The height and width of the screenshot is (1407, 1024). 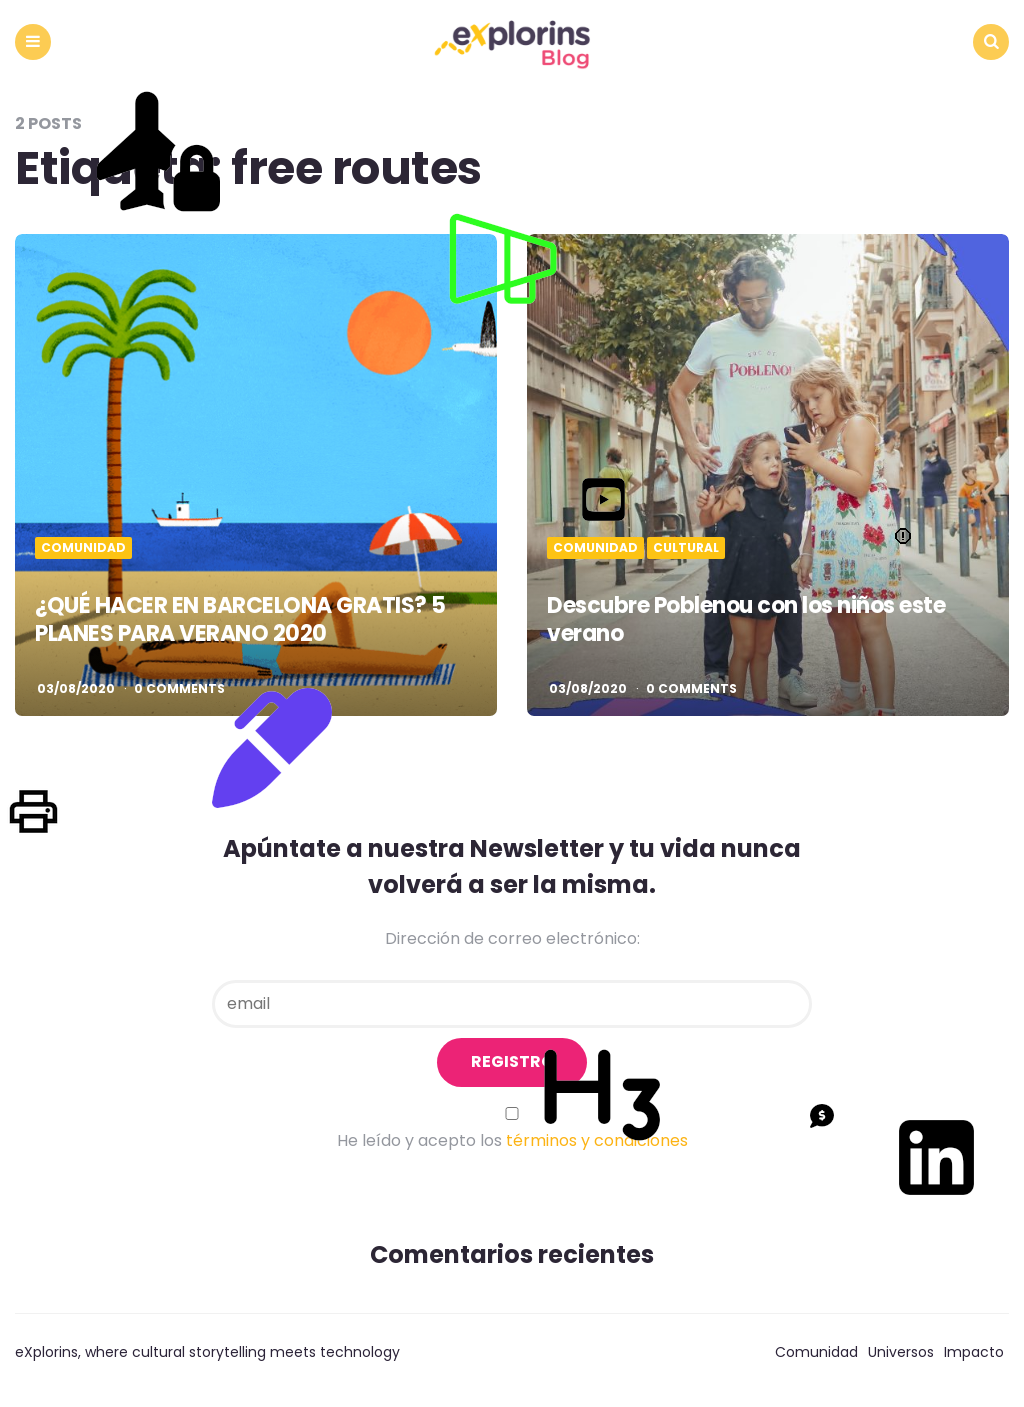 I want to click on select the marker or highlighter tool, so click(x=272, y=748).